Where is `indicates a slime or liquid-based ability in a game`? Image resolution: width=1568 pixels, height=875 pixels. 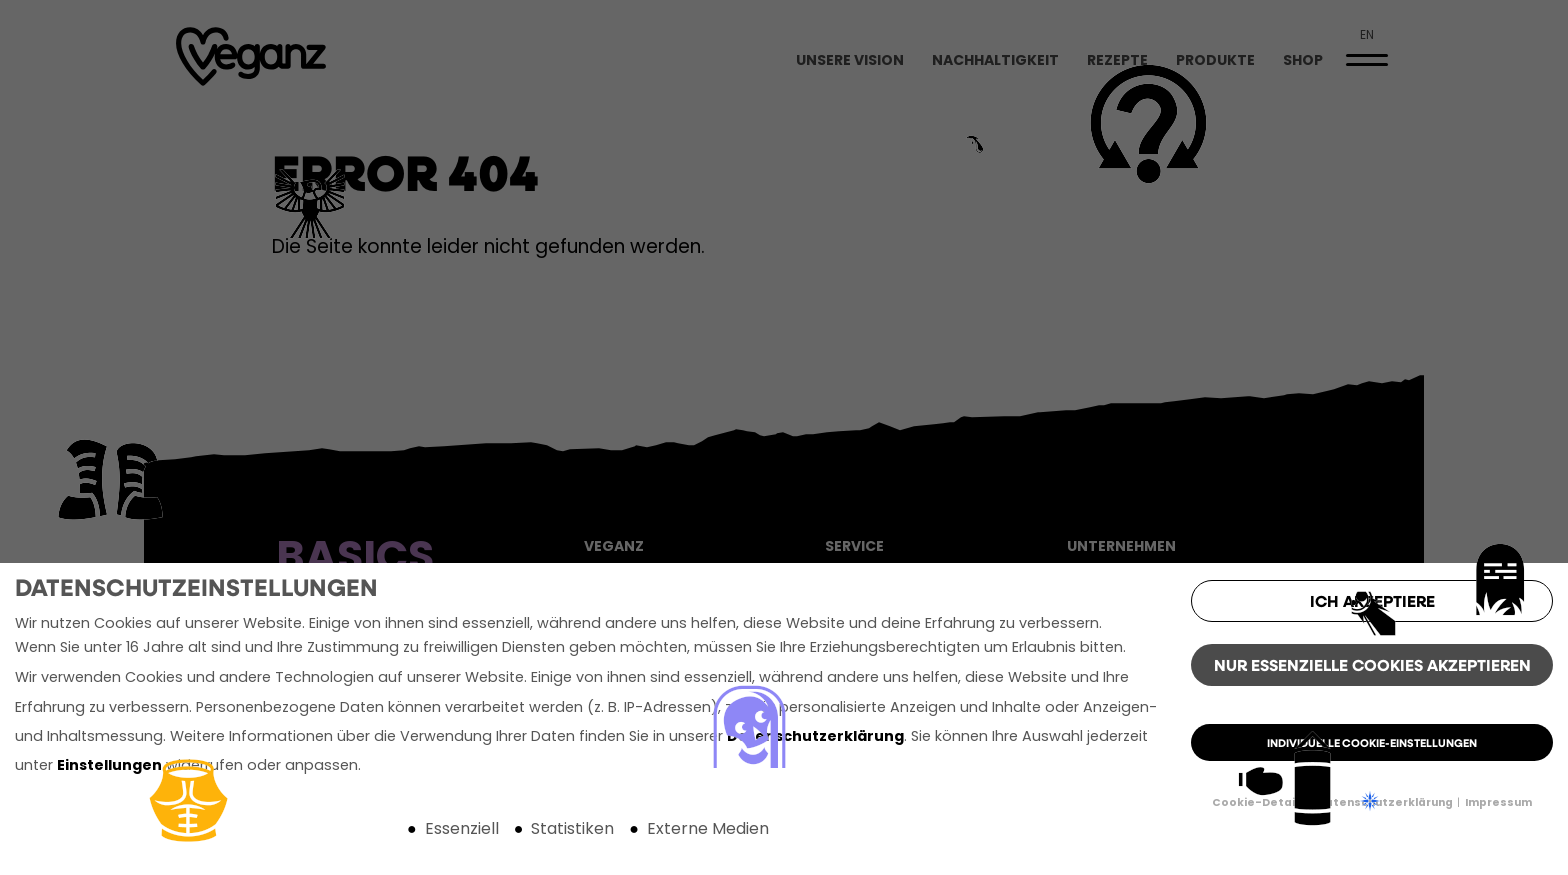 indicates a slime or liquid-based ability in a game is located at coordinates (974, 144).